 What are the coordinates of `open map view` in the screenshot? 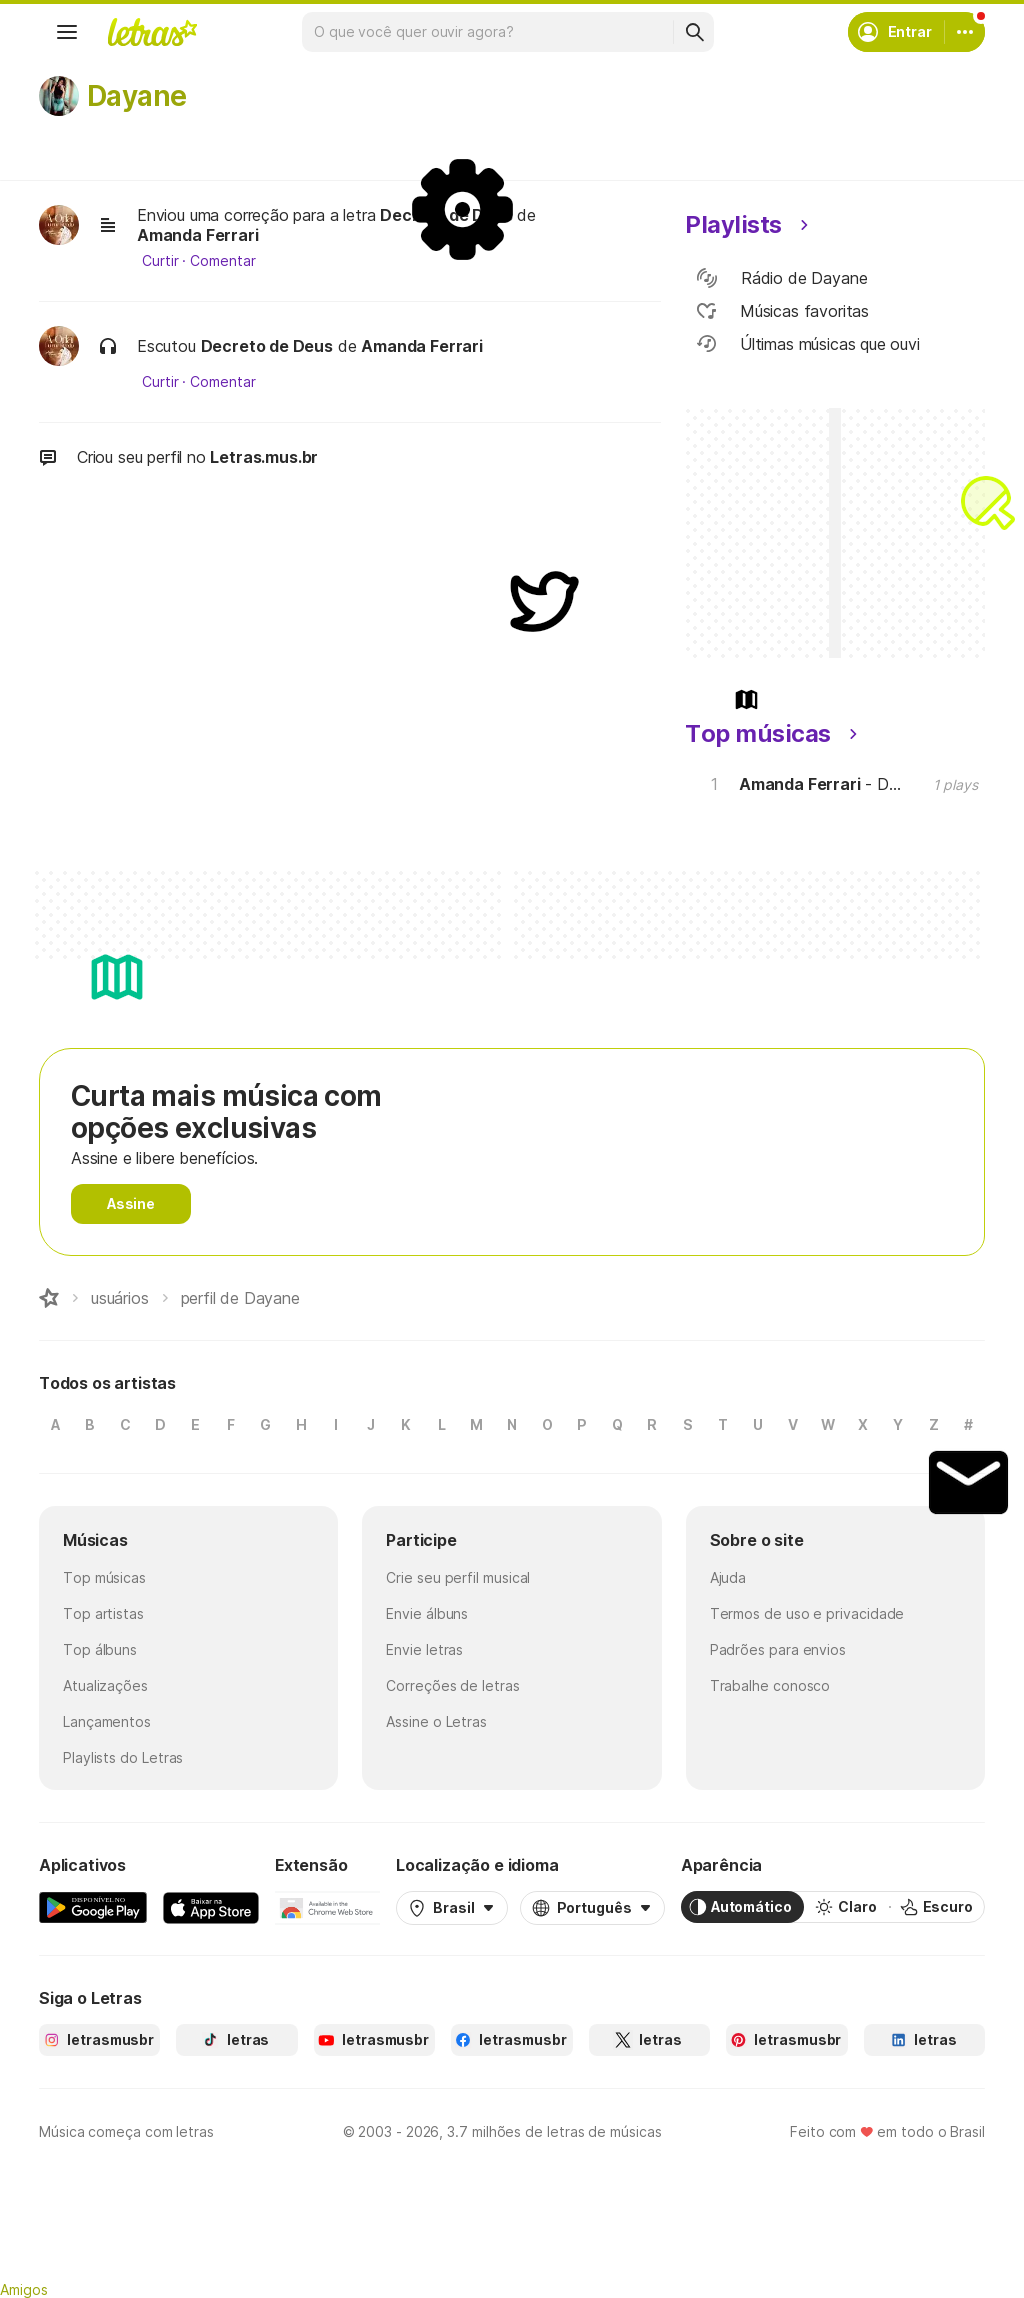 It's located at (117, 977).